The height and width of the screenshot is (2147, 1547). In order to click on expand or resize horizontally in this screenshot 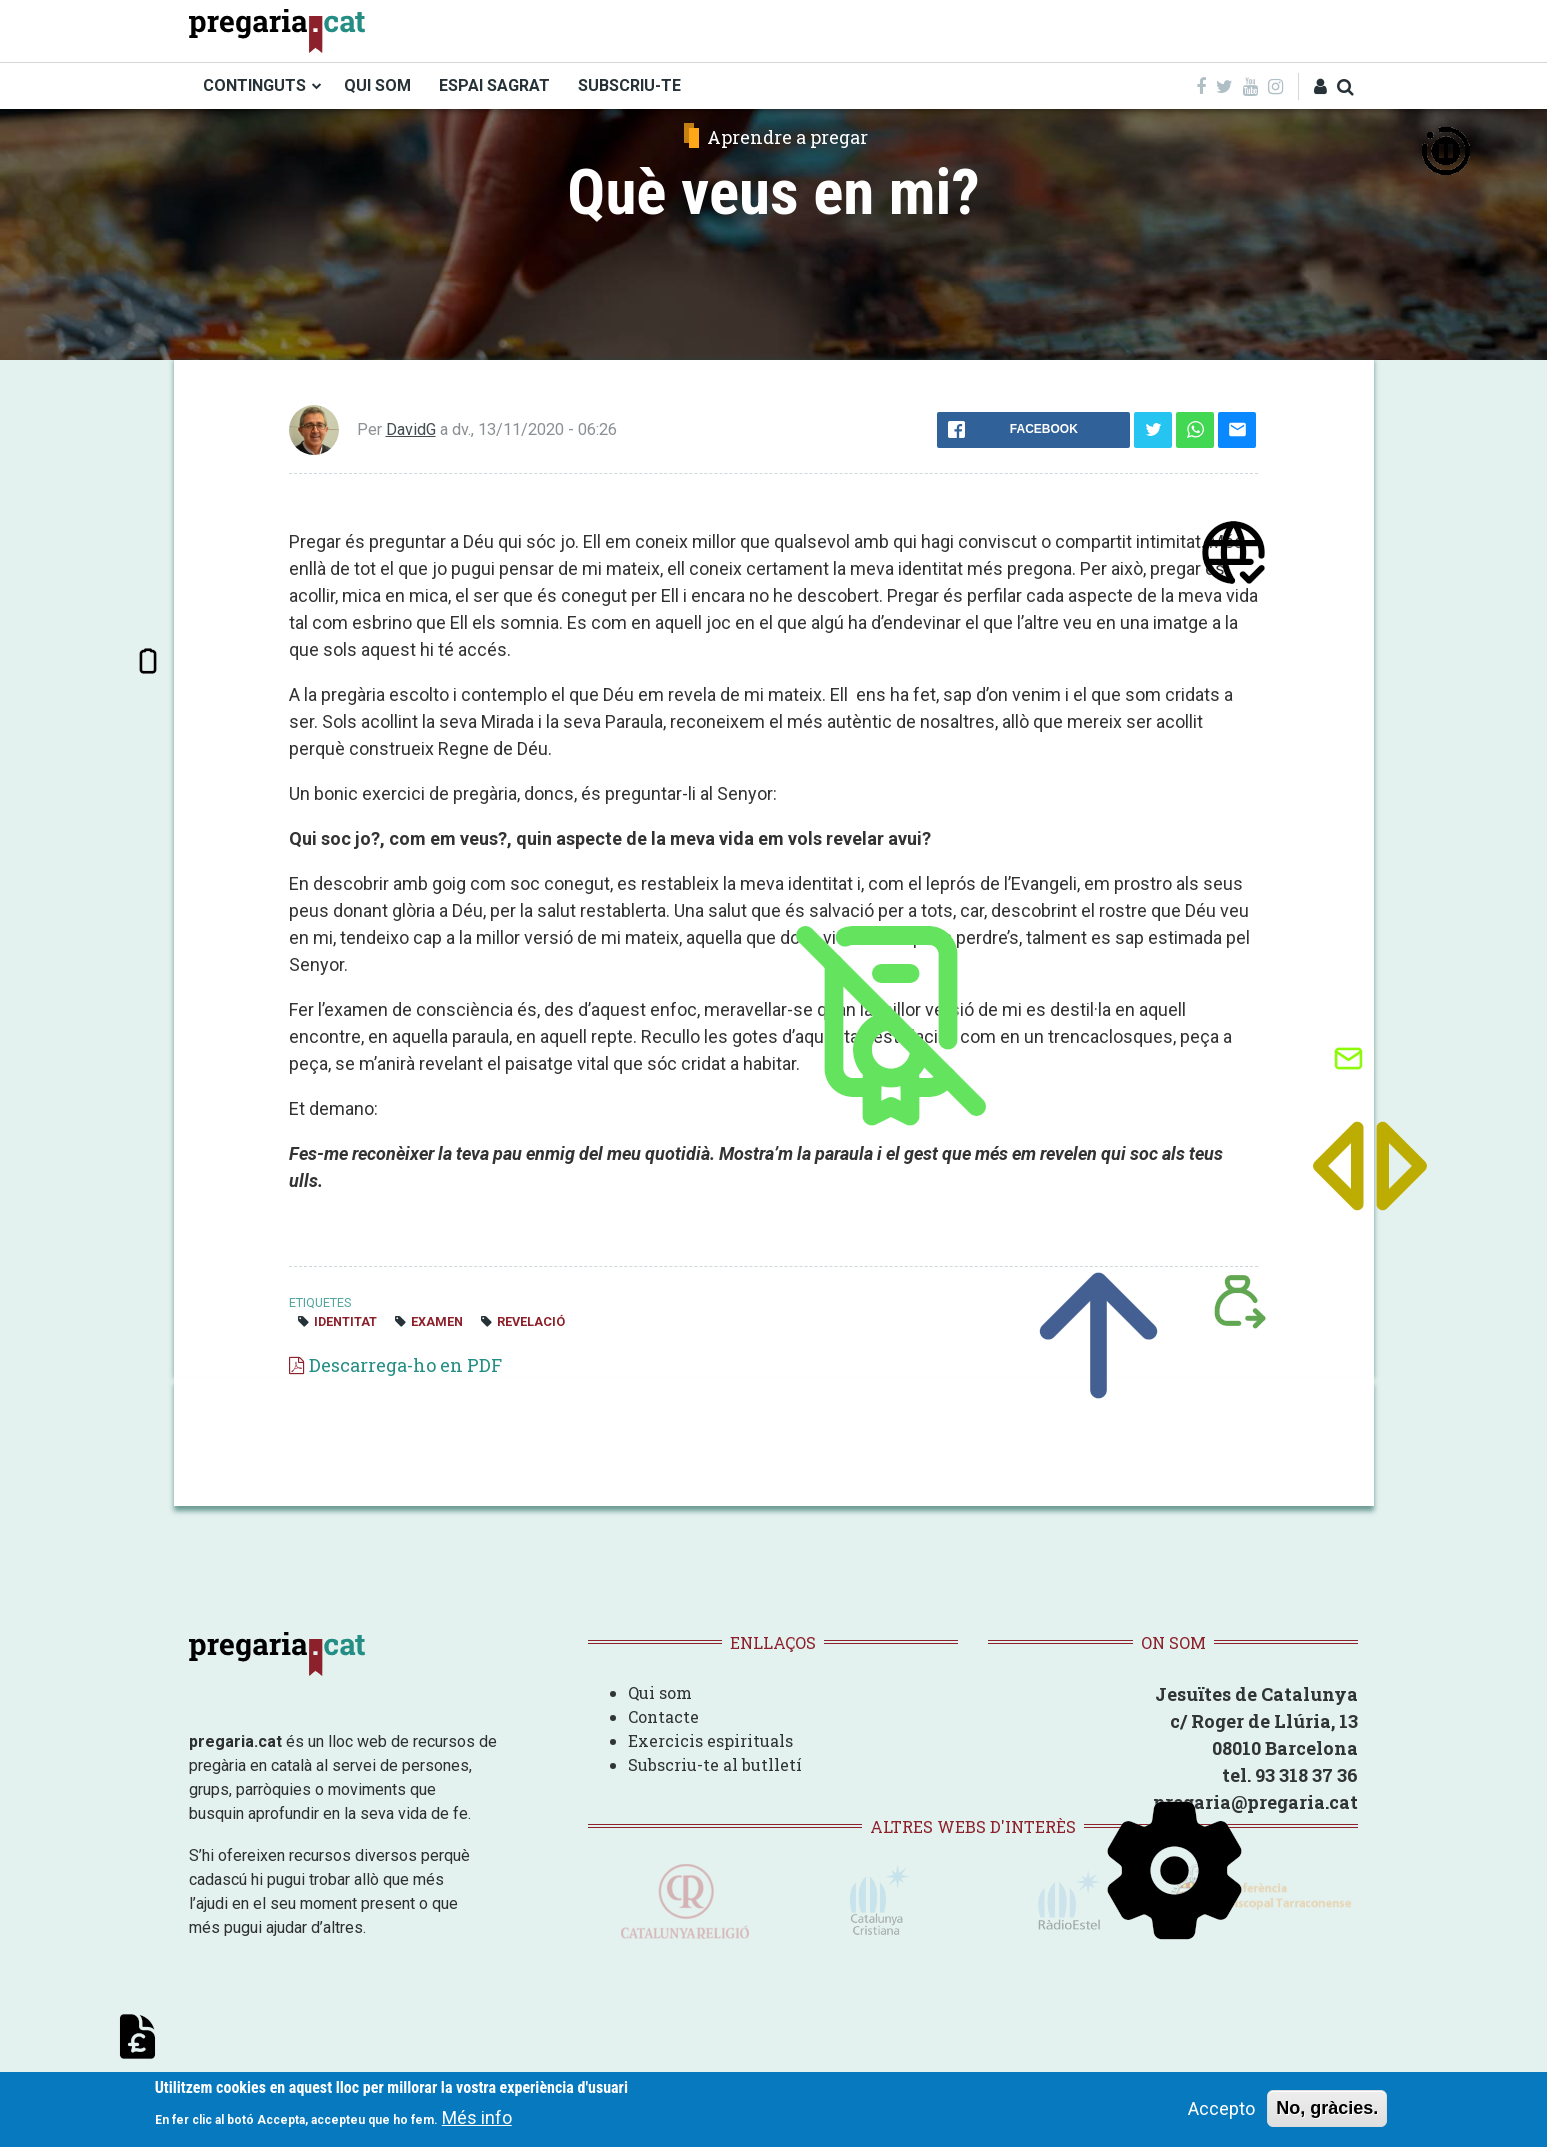, I will do `click(1370, 1166)`.